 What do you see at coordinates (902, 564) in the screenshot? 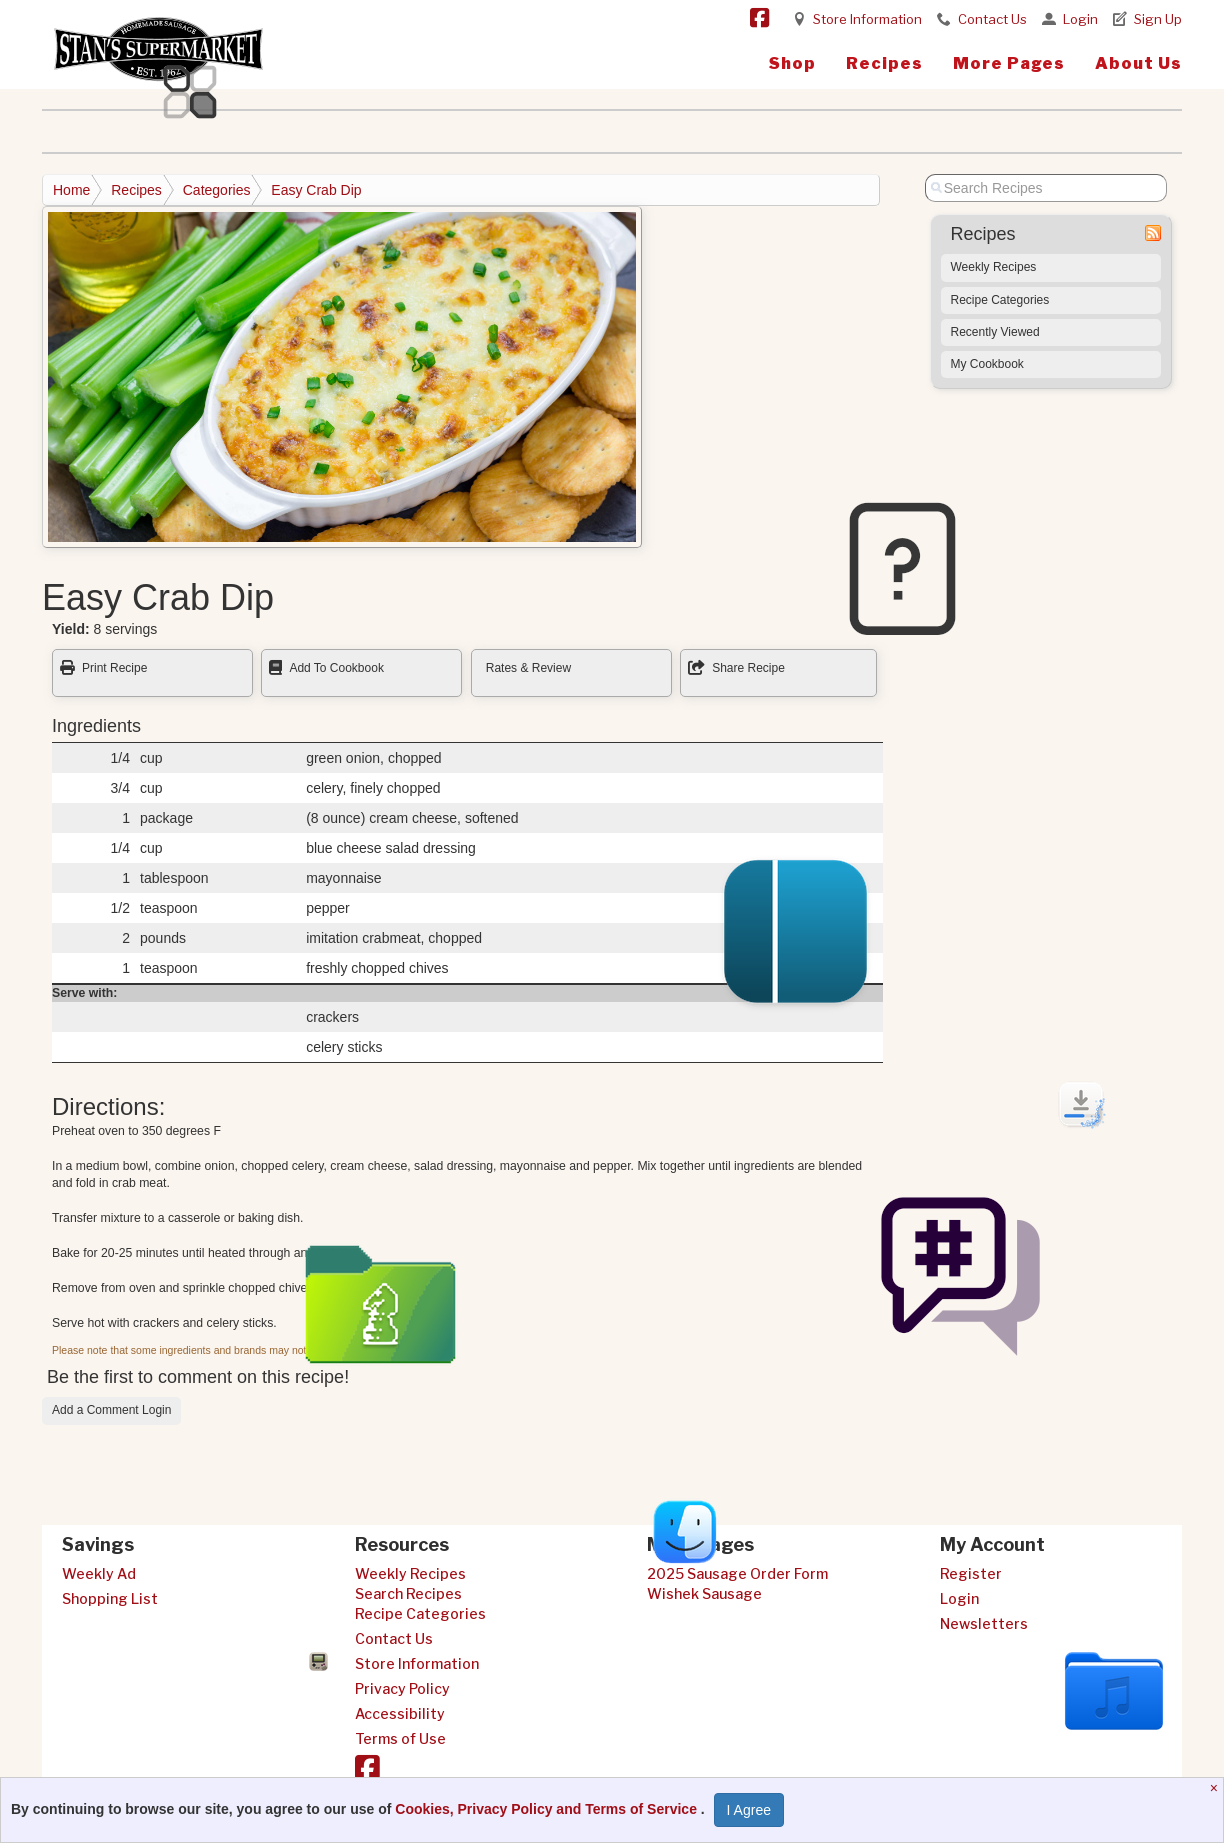
I see `access help documentation` at bounding box center [902, 564].